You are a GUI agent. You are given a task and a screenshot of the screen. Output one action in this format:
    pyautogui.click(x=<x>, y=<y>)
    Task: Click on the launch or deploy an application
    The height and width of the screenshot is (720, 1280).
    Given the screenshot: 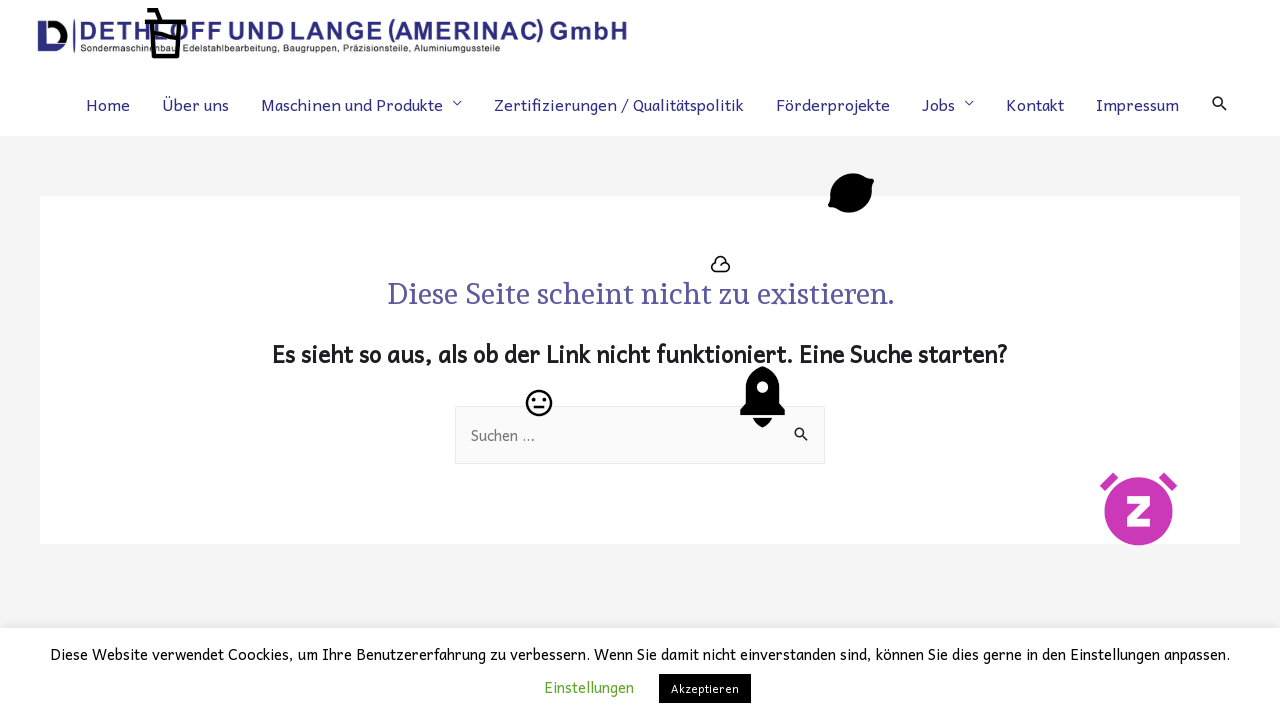 What is the action you would take?
    pyautogui.click(x=762, y=395)
    